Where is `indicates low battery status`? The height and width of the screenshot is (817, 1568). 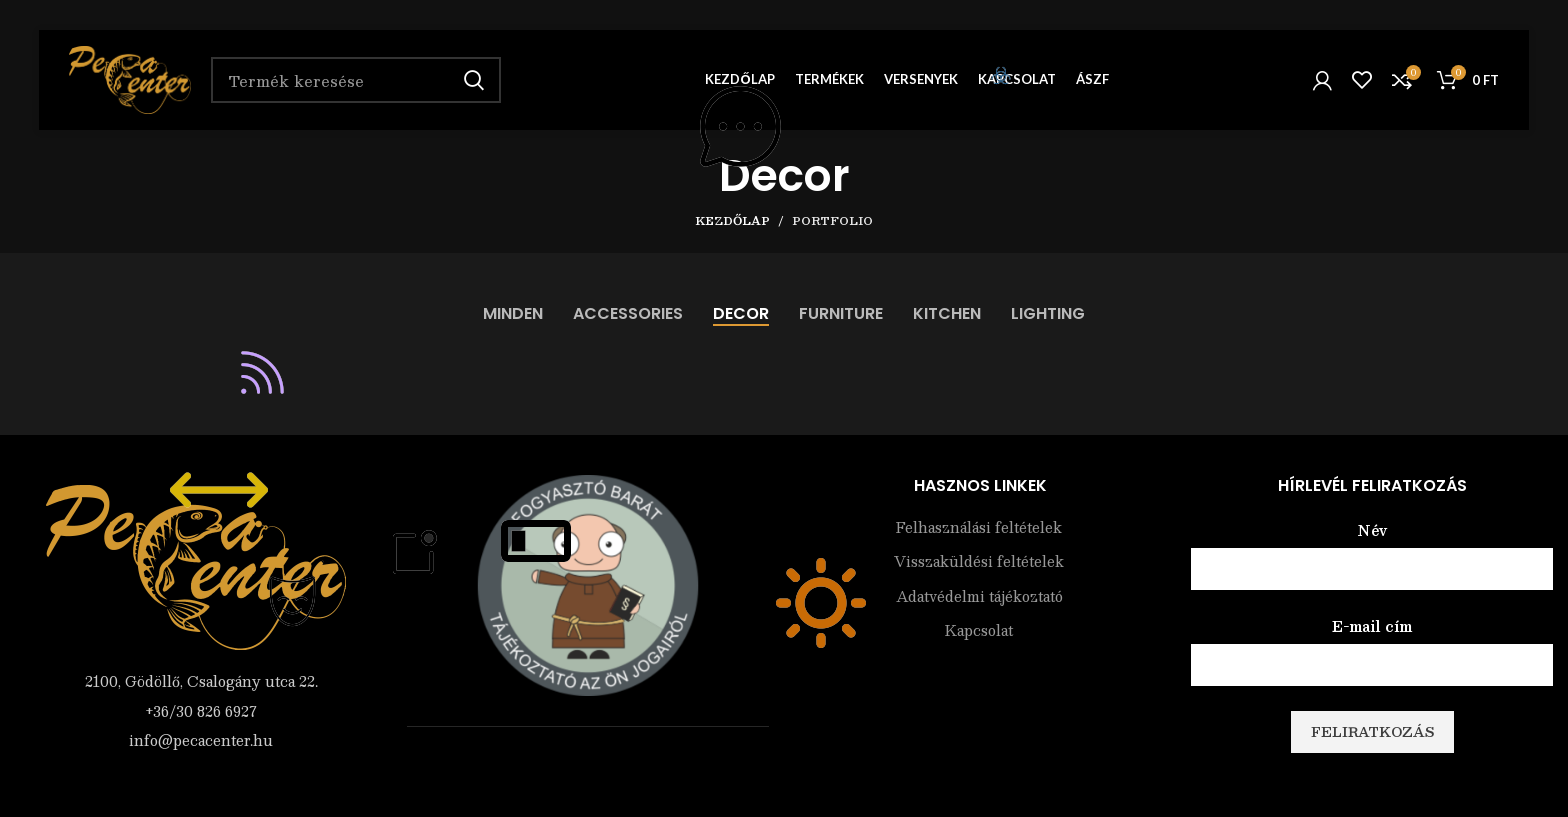
indicates low battery status is located at coordinates (536, 541).